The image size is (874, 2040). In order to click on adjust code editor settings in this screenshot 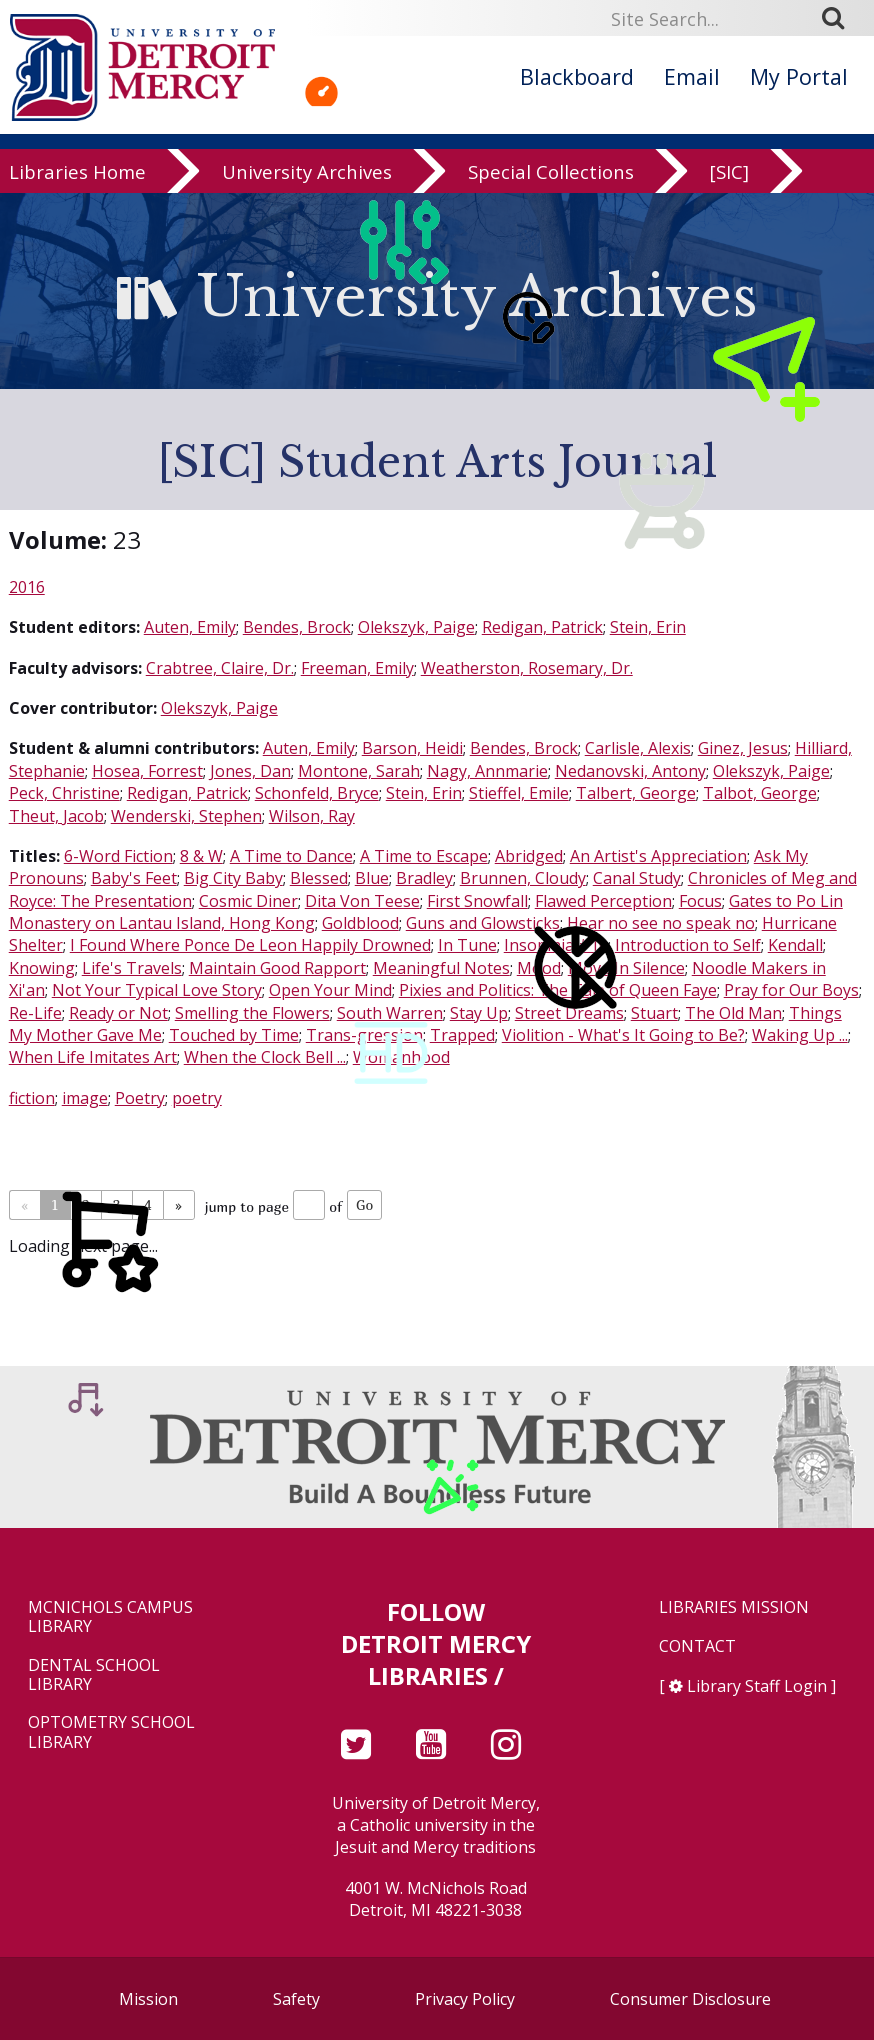, I will do `click(400, 240)`.